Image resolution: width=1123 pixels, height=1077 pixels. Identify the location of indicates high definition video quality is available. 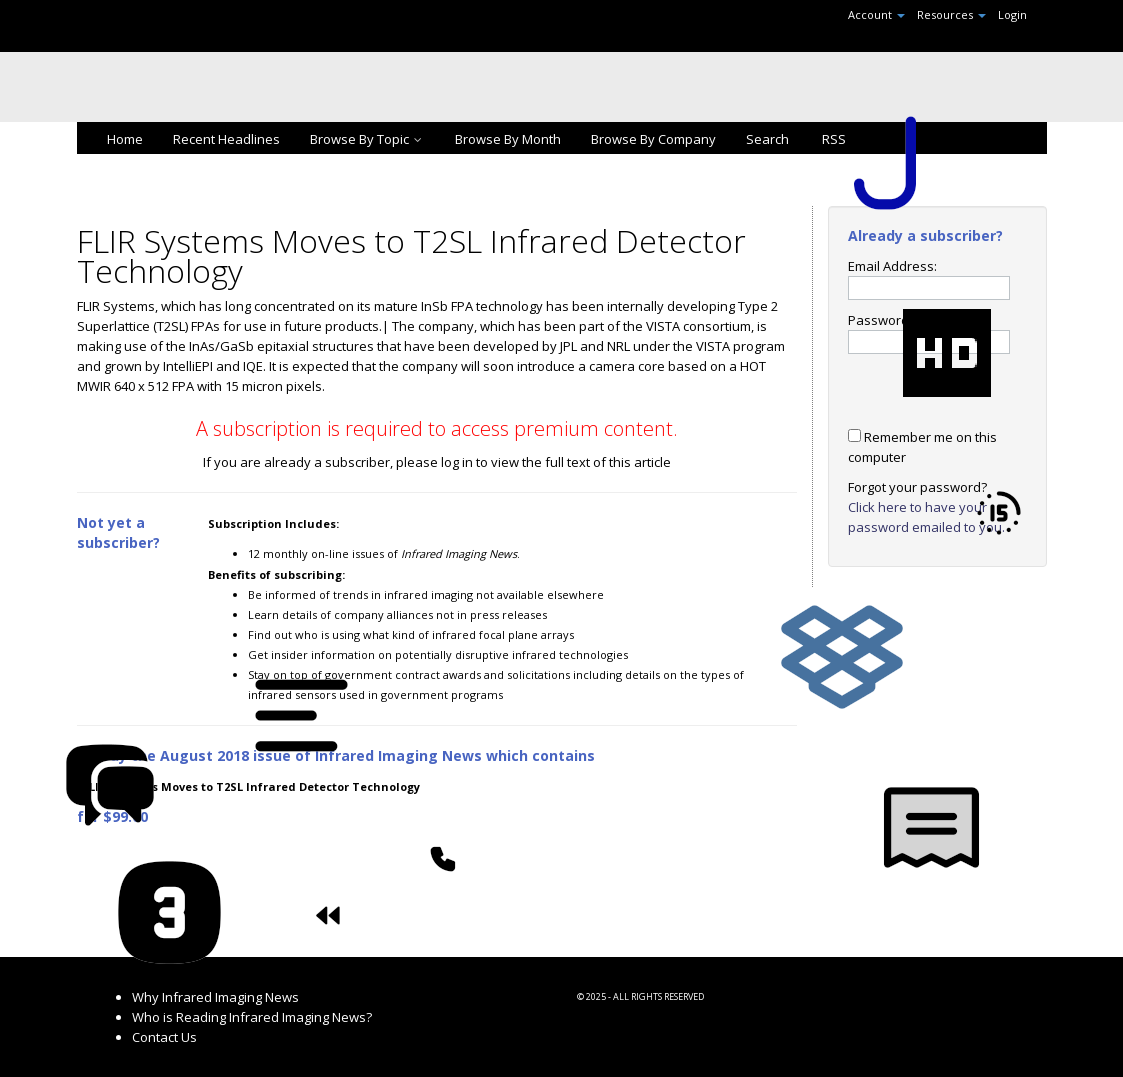
(947, 353).